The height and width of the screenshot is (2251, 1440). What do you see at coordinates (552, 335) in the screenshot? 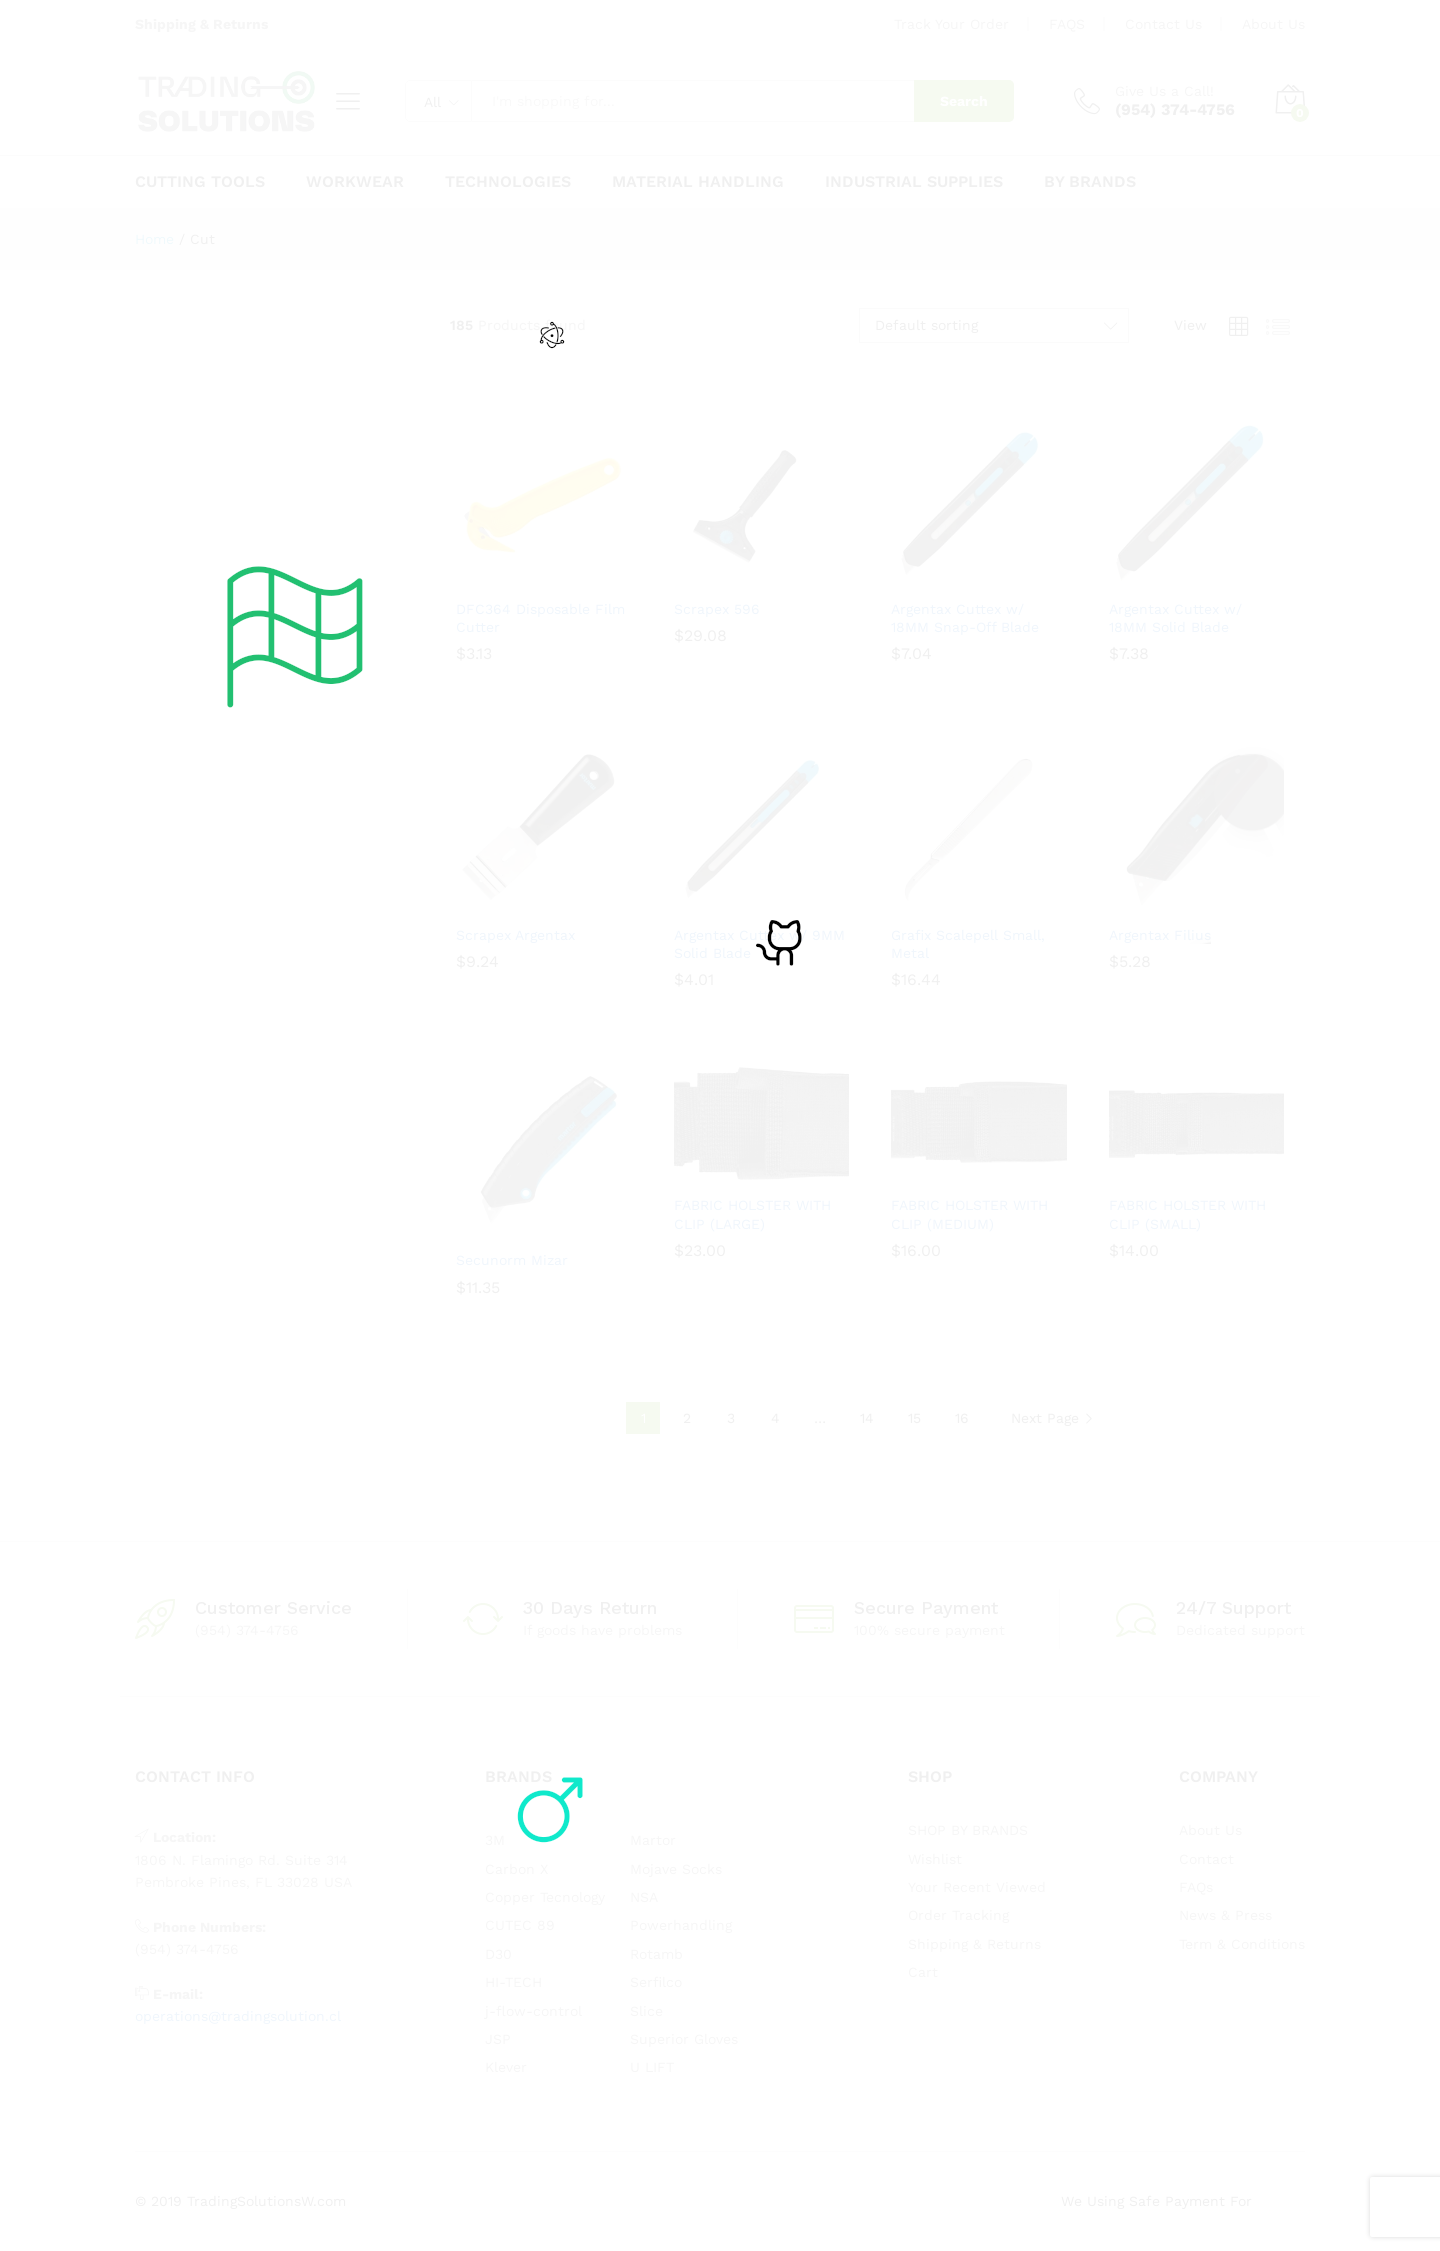
I see `electron framework logo` at bounding box center [552, 335].